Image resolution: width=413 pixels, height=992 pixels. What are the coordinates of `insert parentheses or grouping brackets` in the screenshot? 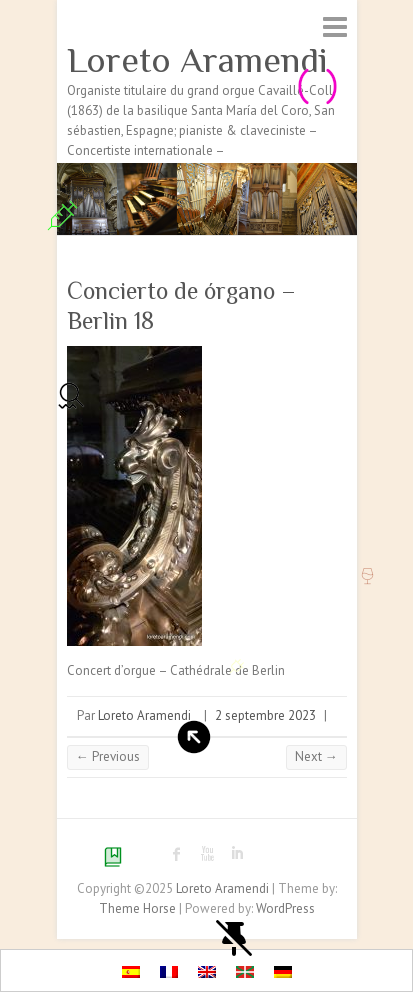 It's located at (317, 86).